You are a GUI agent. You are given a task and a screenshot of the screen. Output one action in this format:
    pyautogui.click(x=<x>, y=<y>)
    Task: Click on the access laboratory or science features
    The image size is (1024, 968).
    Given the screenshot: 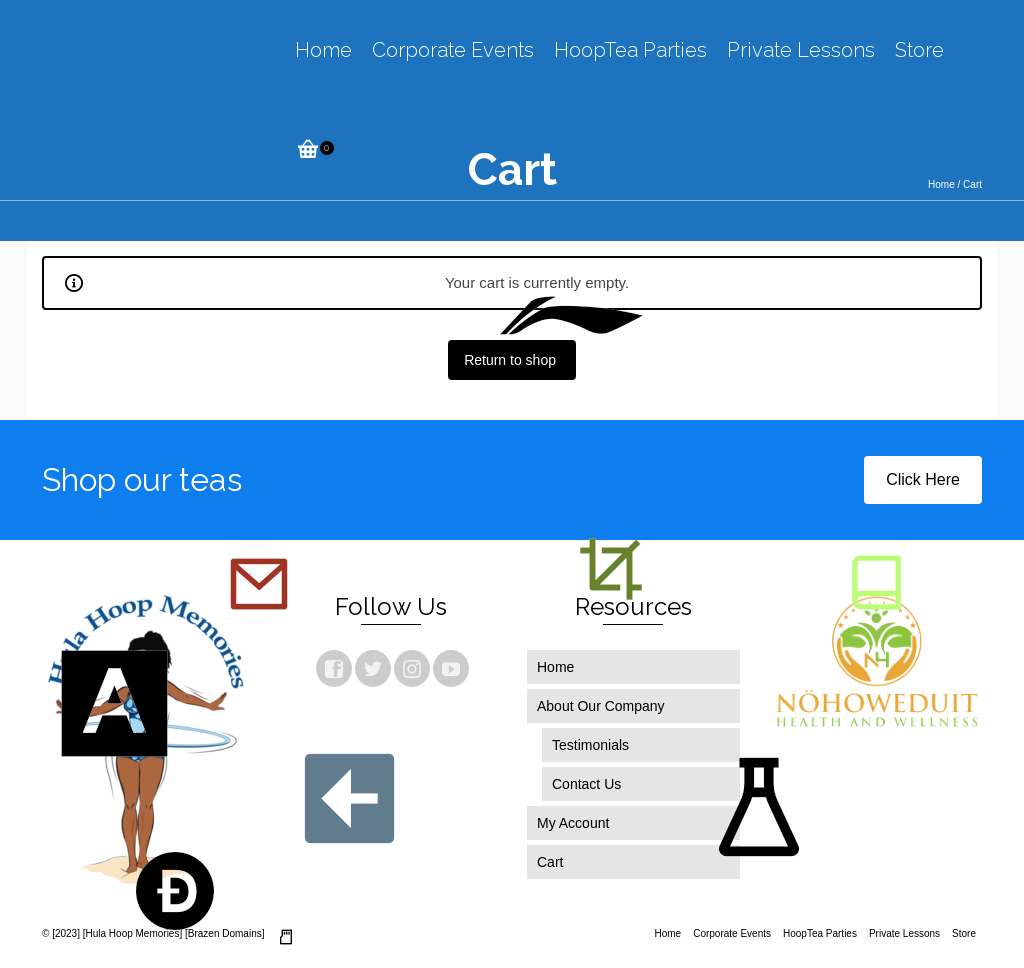 What is the action you would take?
    pyautogui.click(x=759, y=807)
    